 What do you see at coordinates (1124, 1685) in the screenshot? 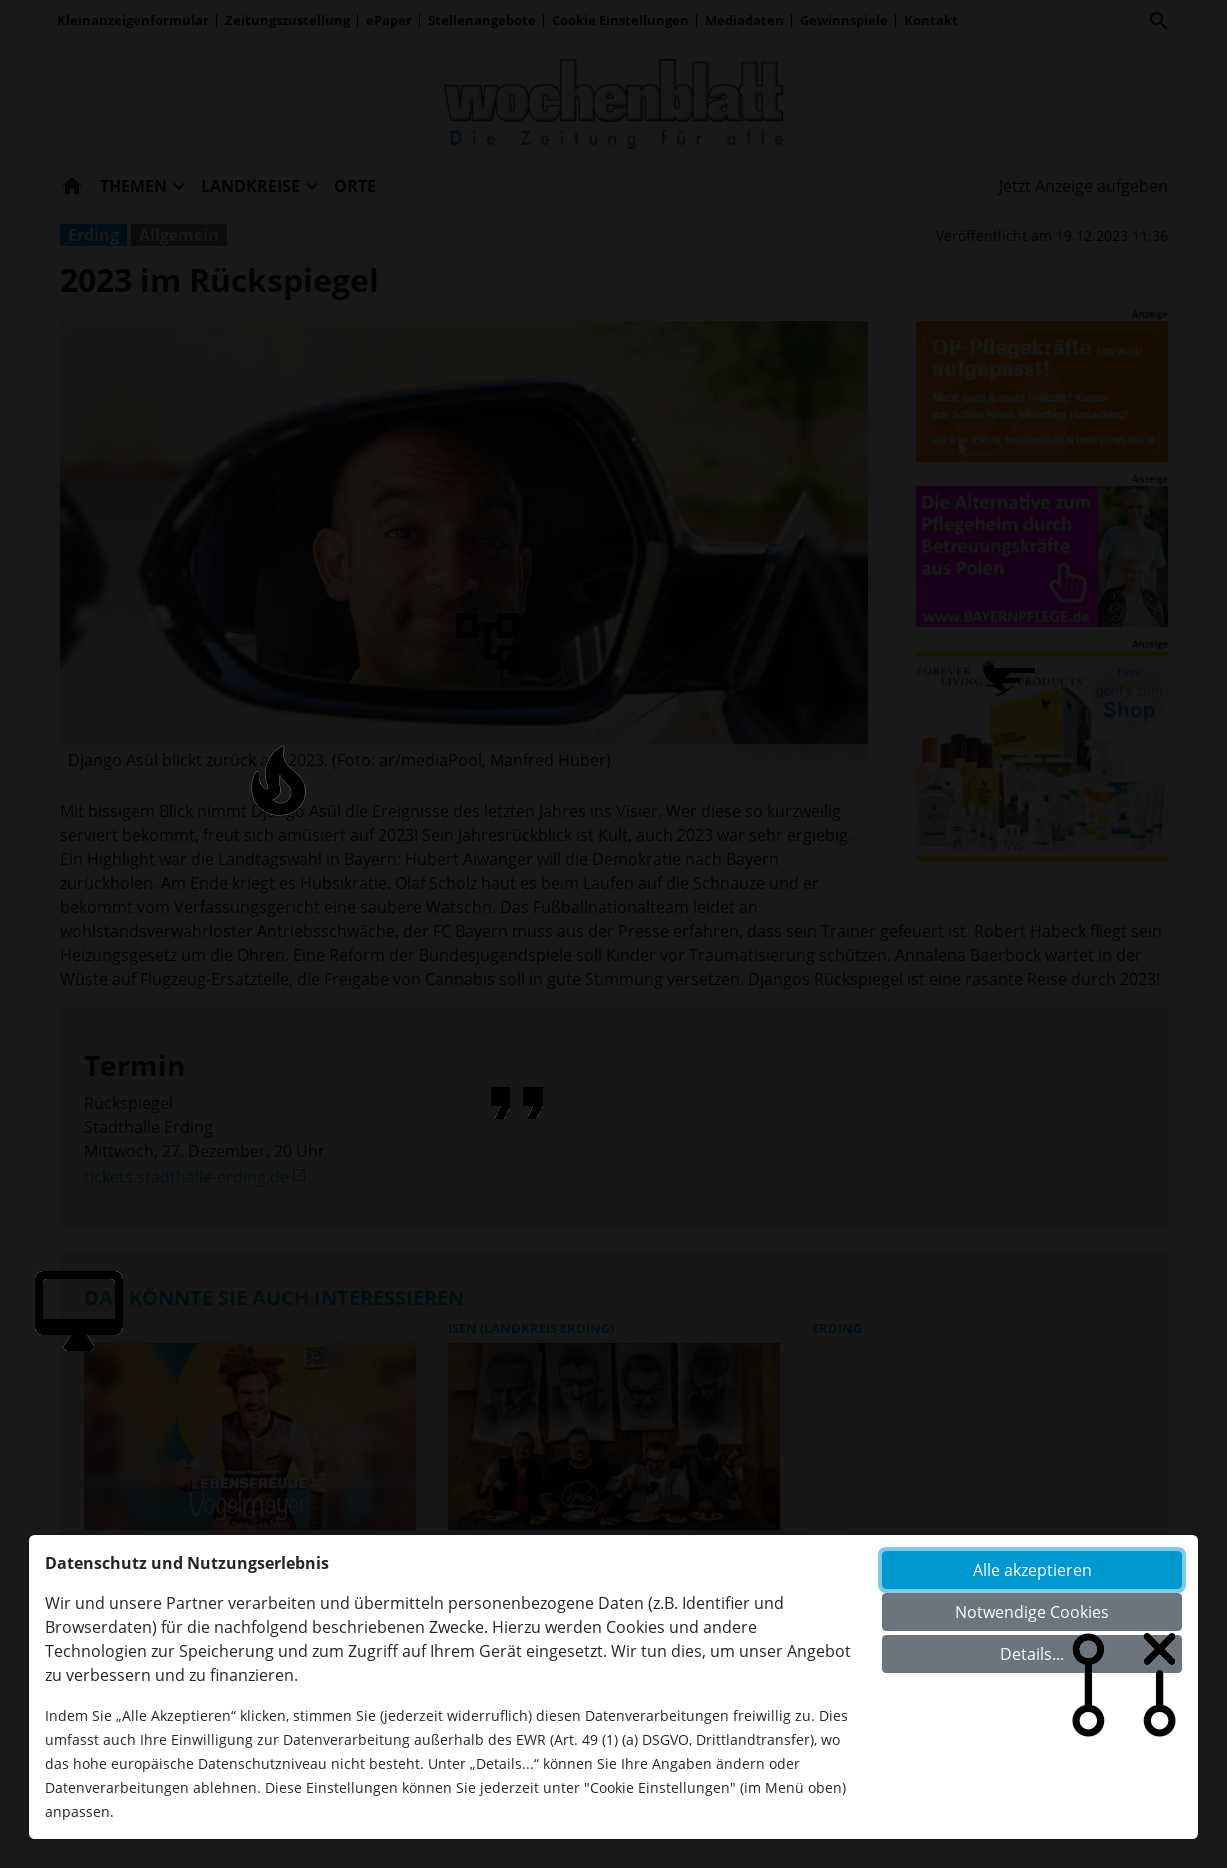
I see `indicates a closed or rejected pull request` at bounding box center [1124, 1685].